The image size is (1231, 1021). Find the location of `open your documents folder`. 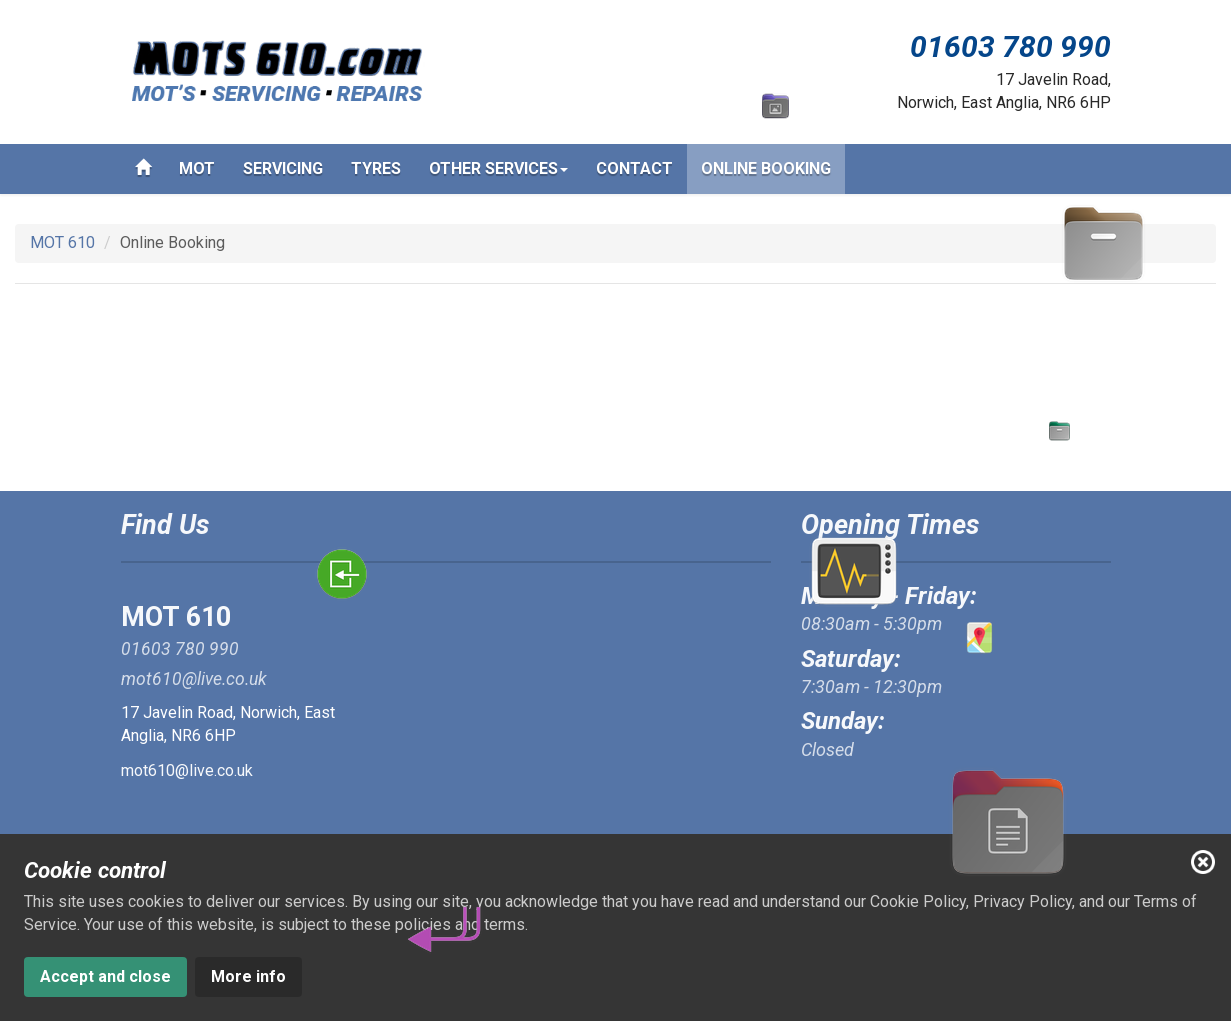

open your documents folder is located at coordinates (1008, 822).